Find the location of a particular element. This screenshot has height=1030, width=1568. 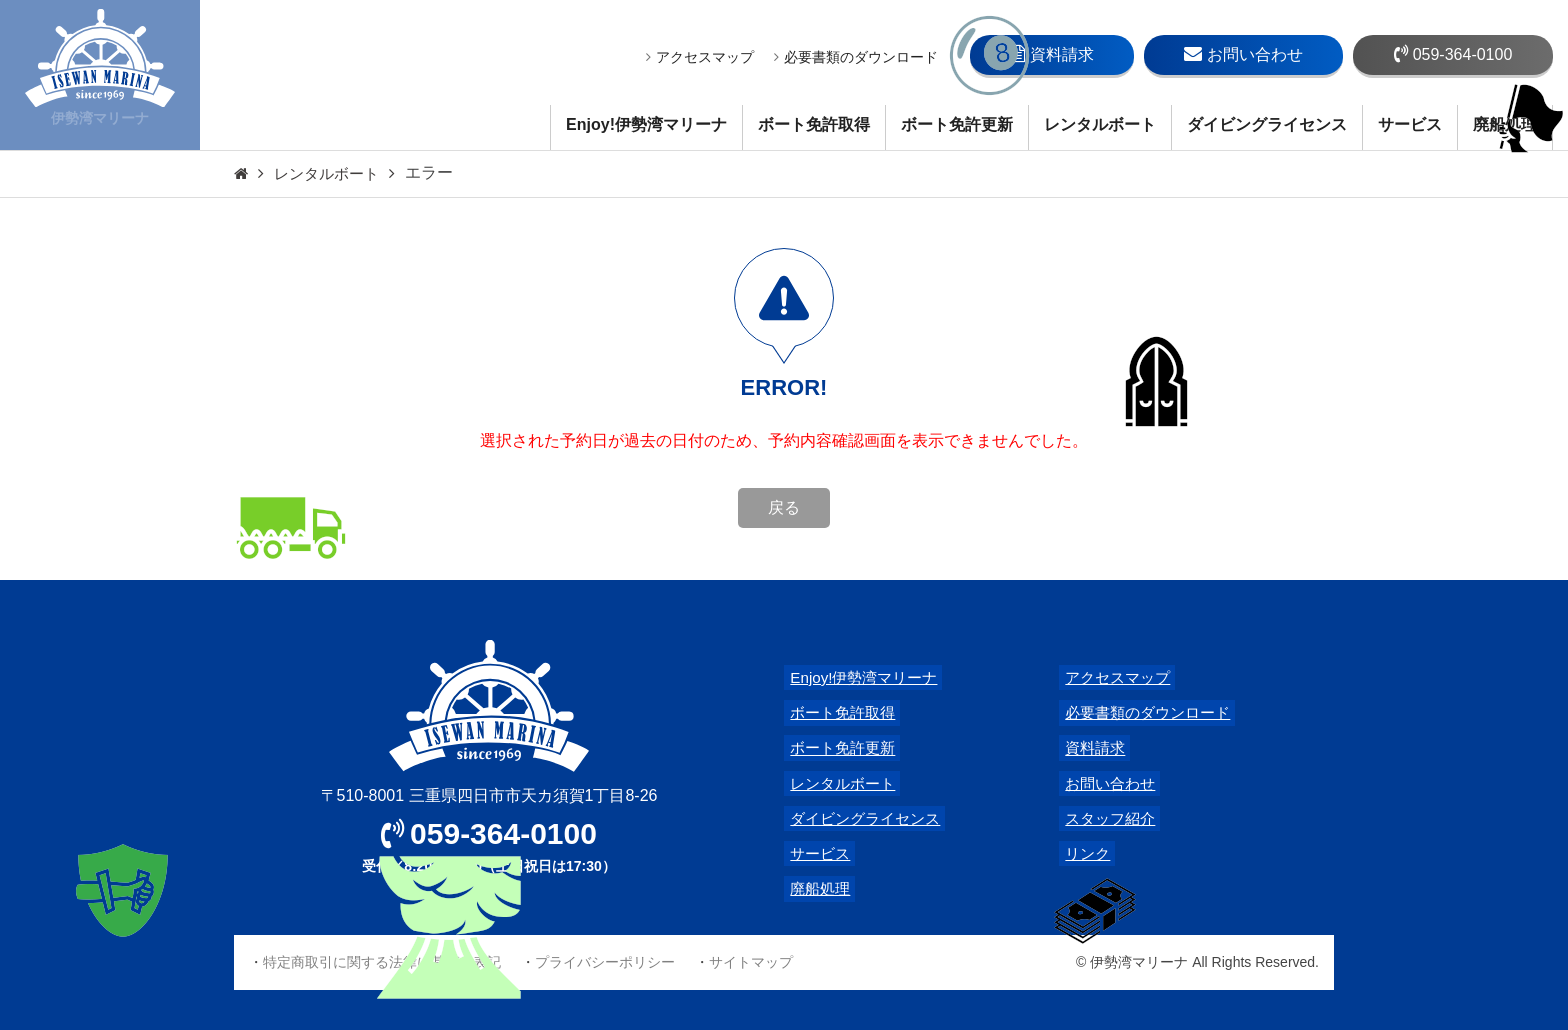

equip or attach a shield to your character is located at coordinates (123, 890).